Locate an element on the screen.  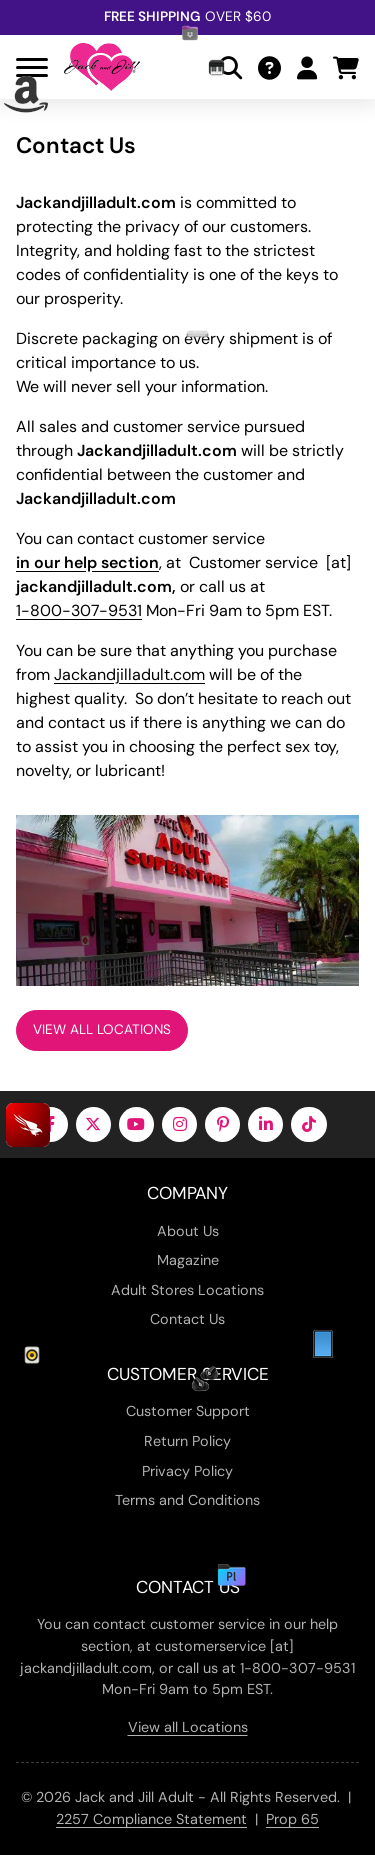
open sound or audio settings panel is located at coordinates (32, 1355).